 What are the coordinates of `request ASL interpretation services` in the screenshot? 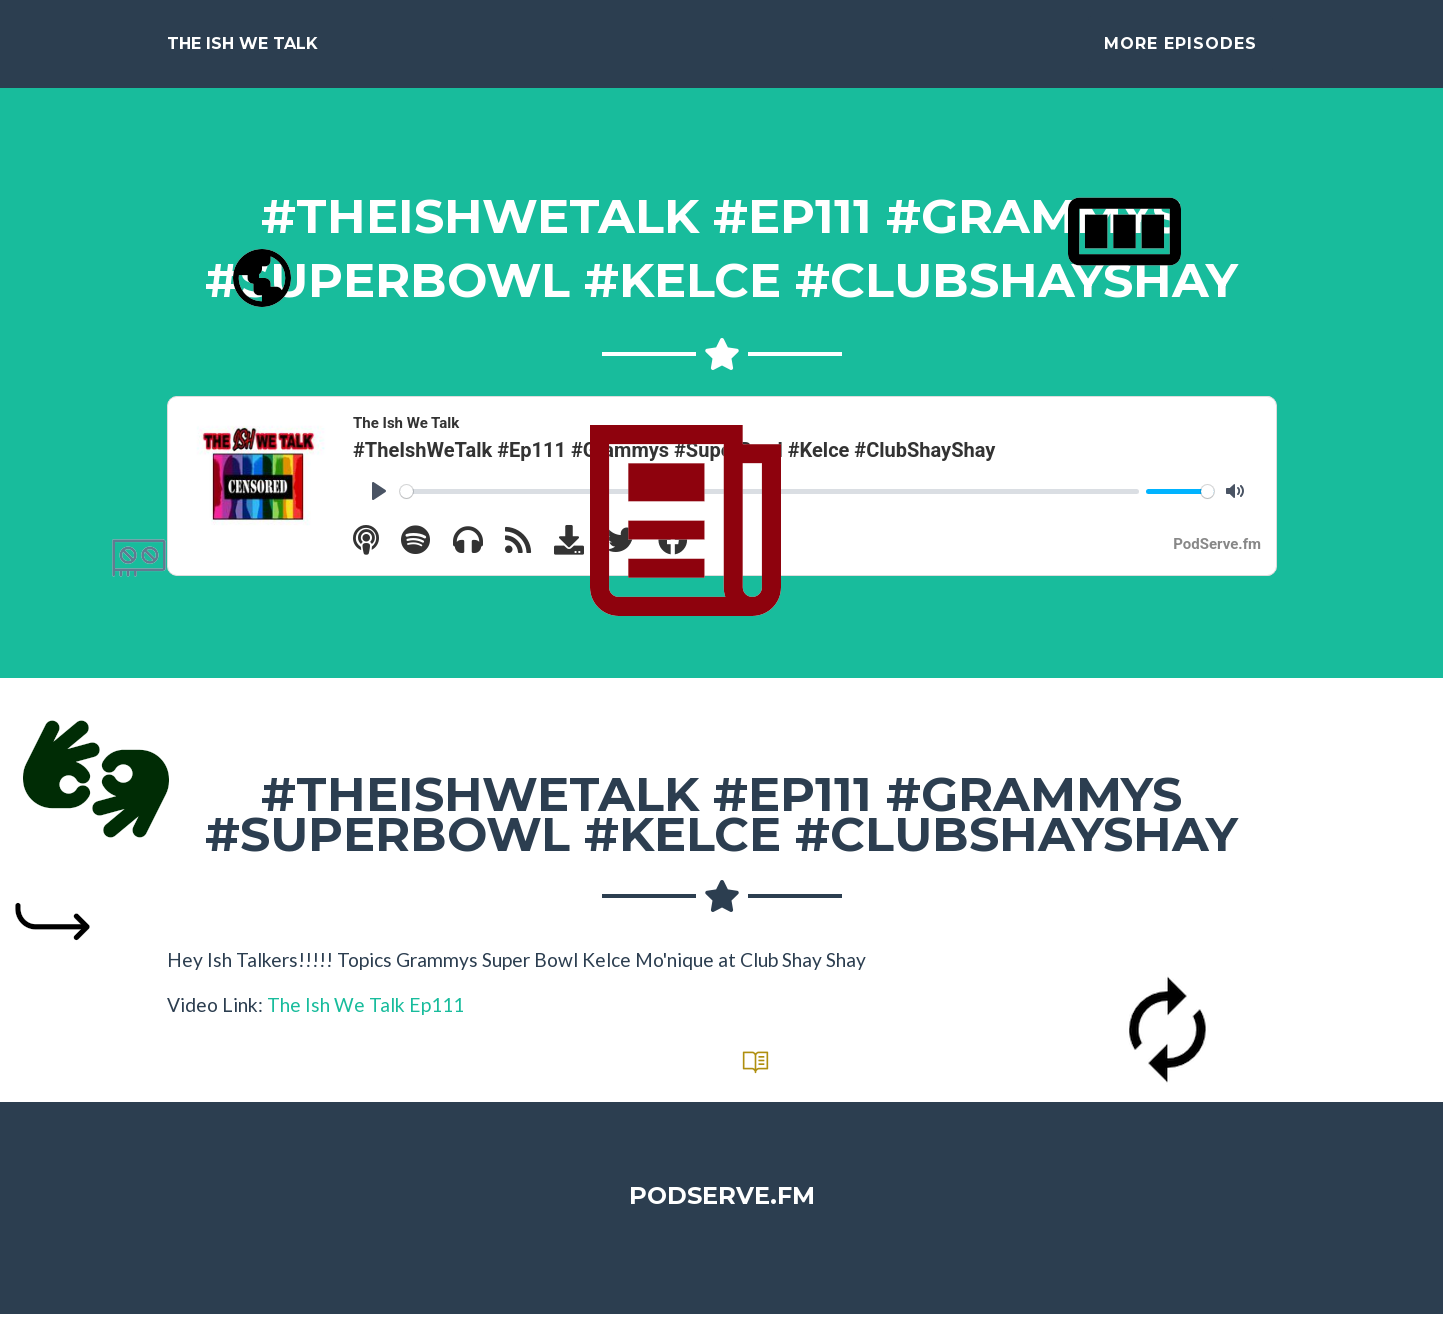 It's located at (96, 779).